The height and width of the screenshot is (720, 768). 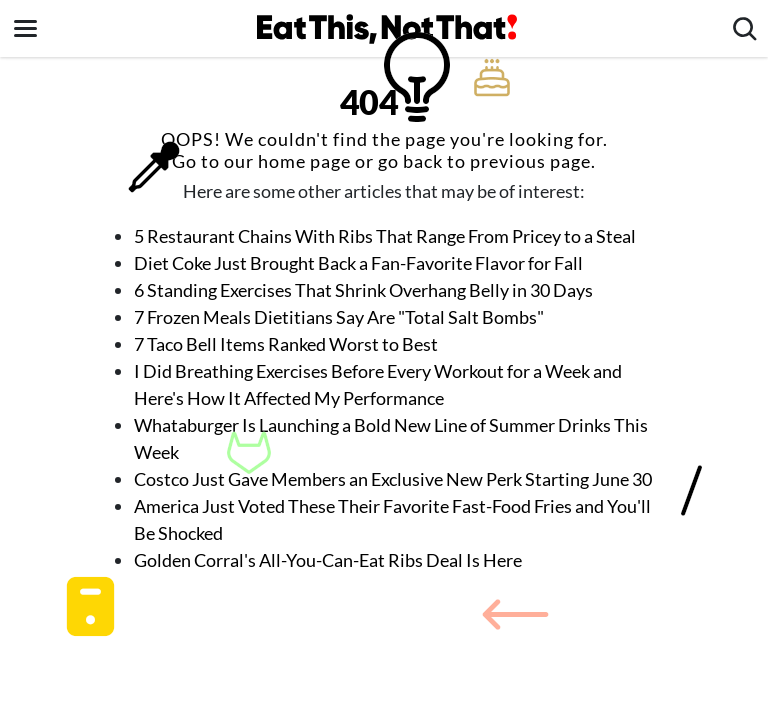 What do you see at coordinates (249, 452) in the screenshot?
I see `open GitLab repository` at bounding box center [249, 452].